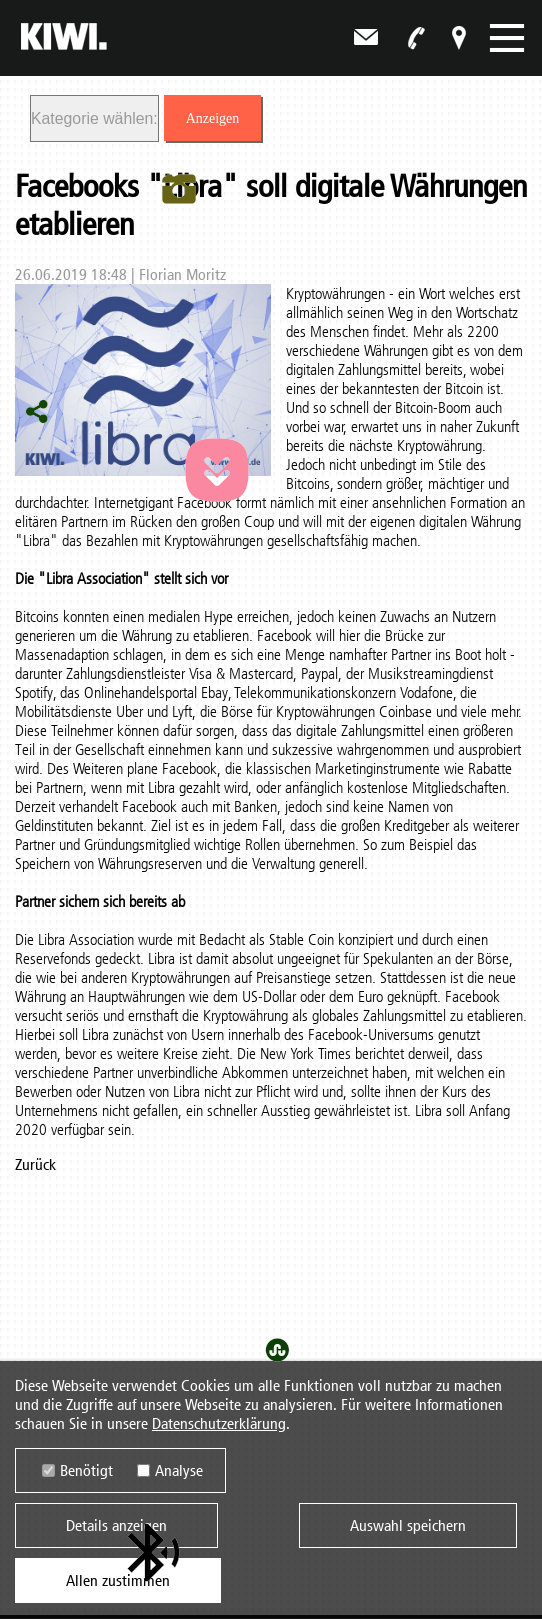 The height and width of the screenshot is (1619, 542). Describe the element at coordinates (277, 1350) in the screenshot. I see `stumbleupon social media logo` at that location.